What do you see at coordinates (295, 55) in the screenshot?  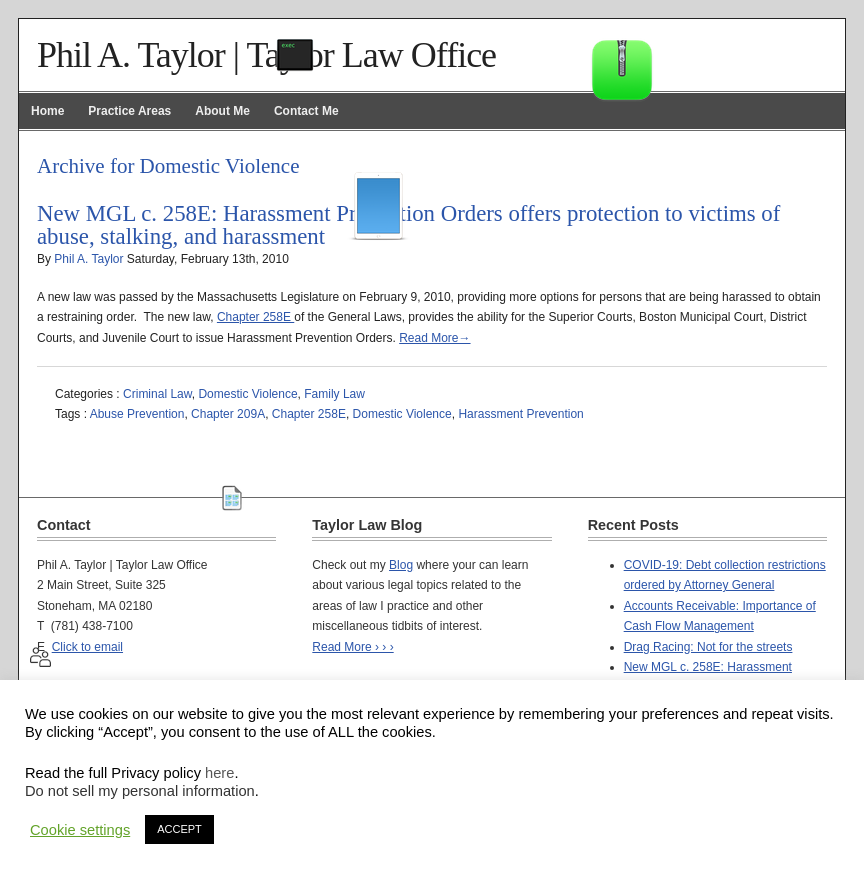 I see `indicates an executable binary file` at bounding box center [295, 55].